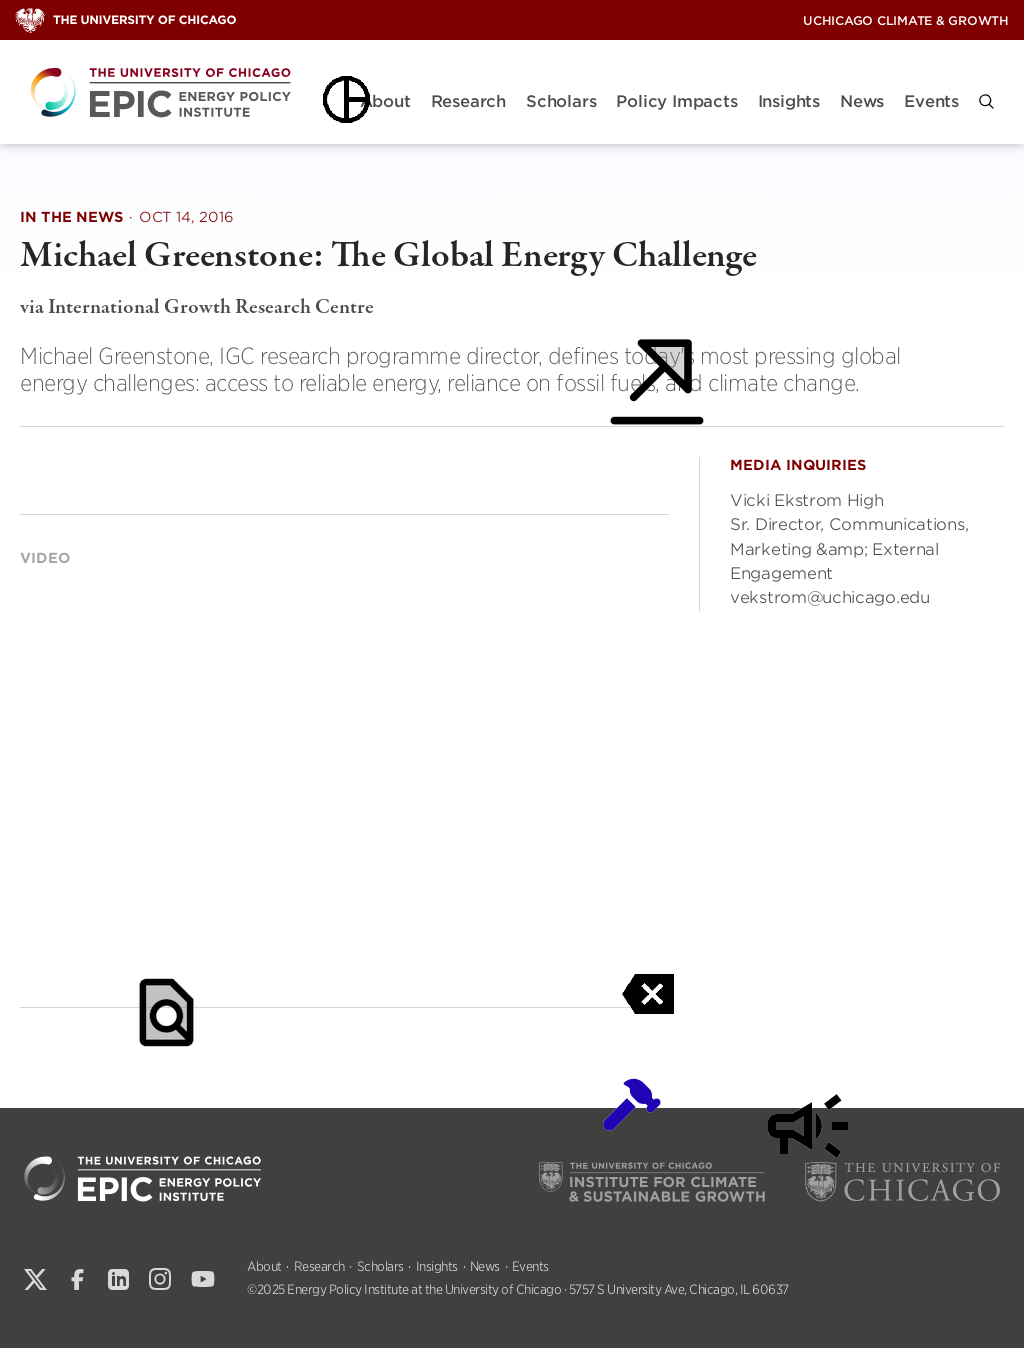 The height and width of the screenshot is (1348, 1024). What do you see at coordinates (346, 99) in the screenshot?
I see `view data breakdown or statistics` at bounding box center [346, 99].